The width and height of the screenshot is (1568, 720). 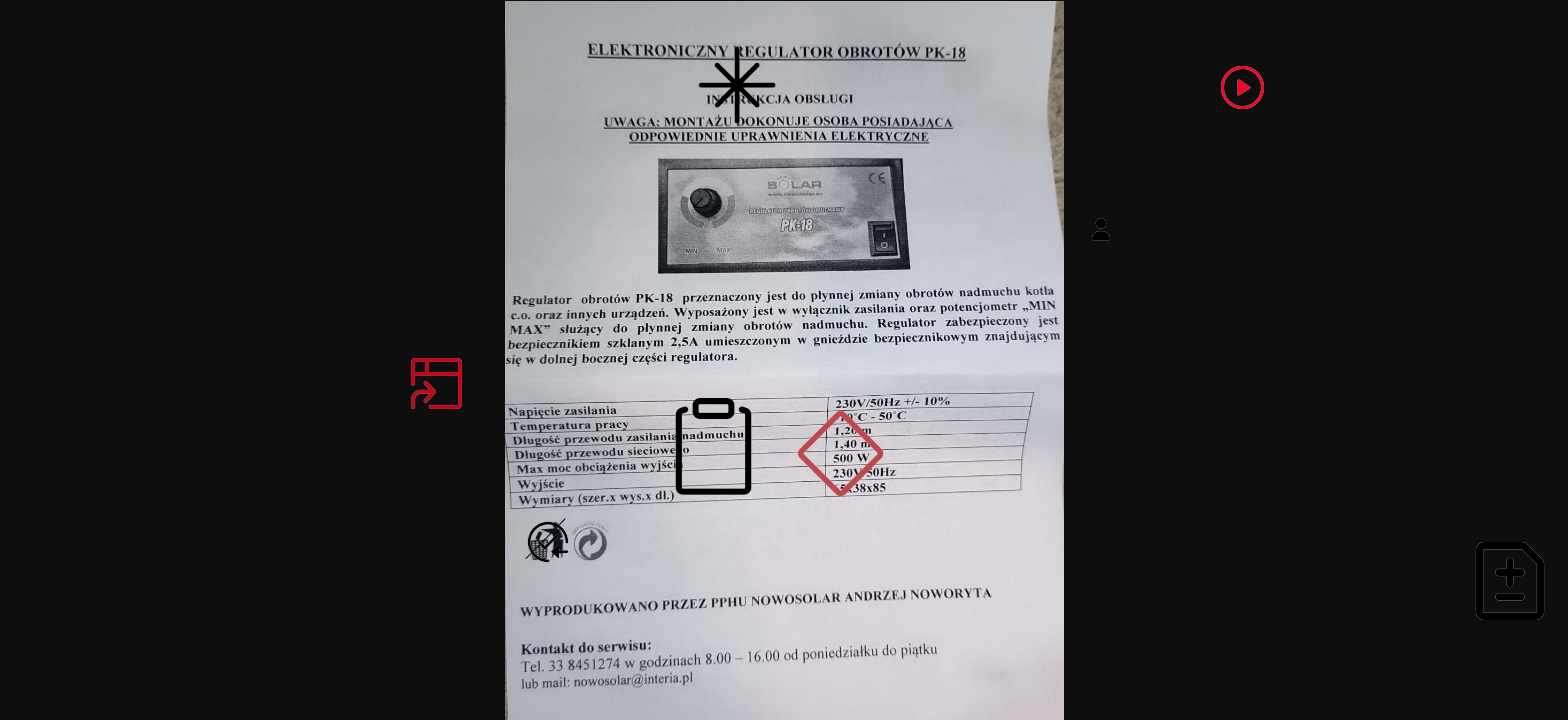 I want to click on indicates a featured or starred item, so click(x=738, y=86).